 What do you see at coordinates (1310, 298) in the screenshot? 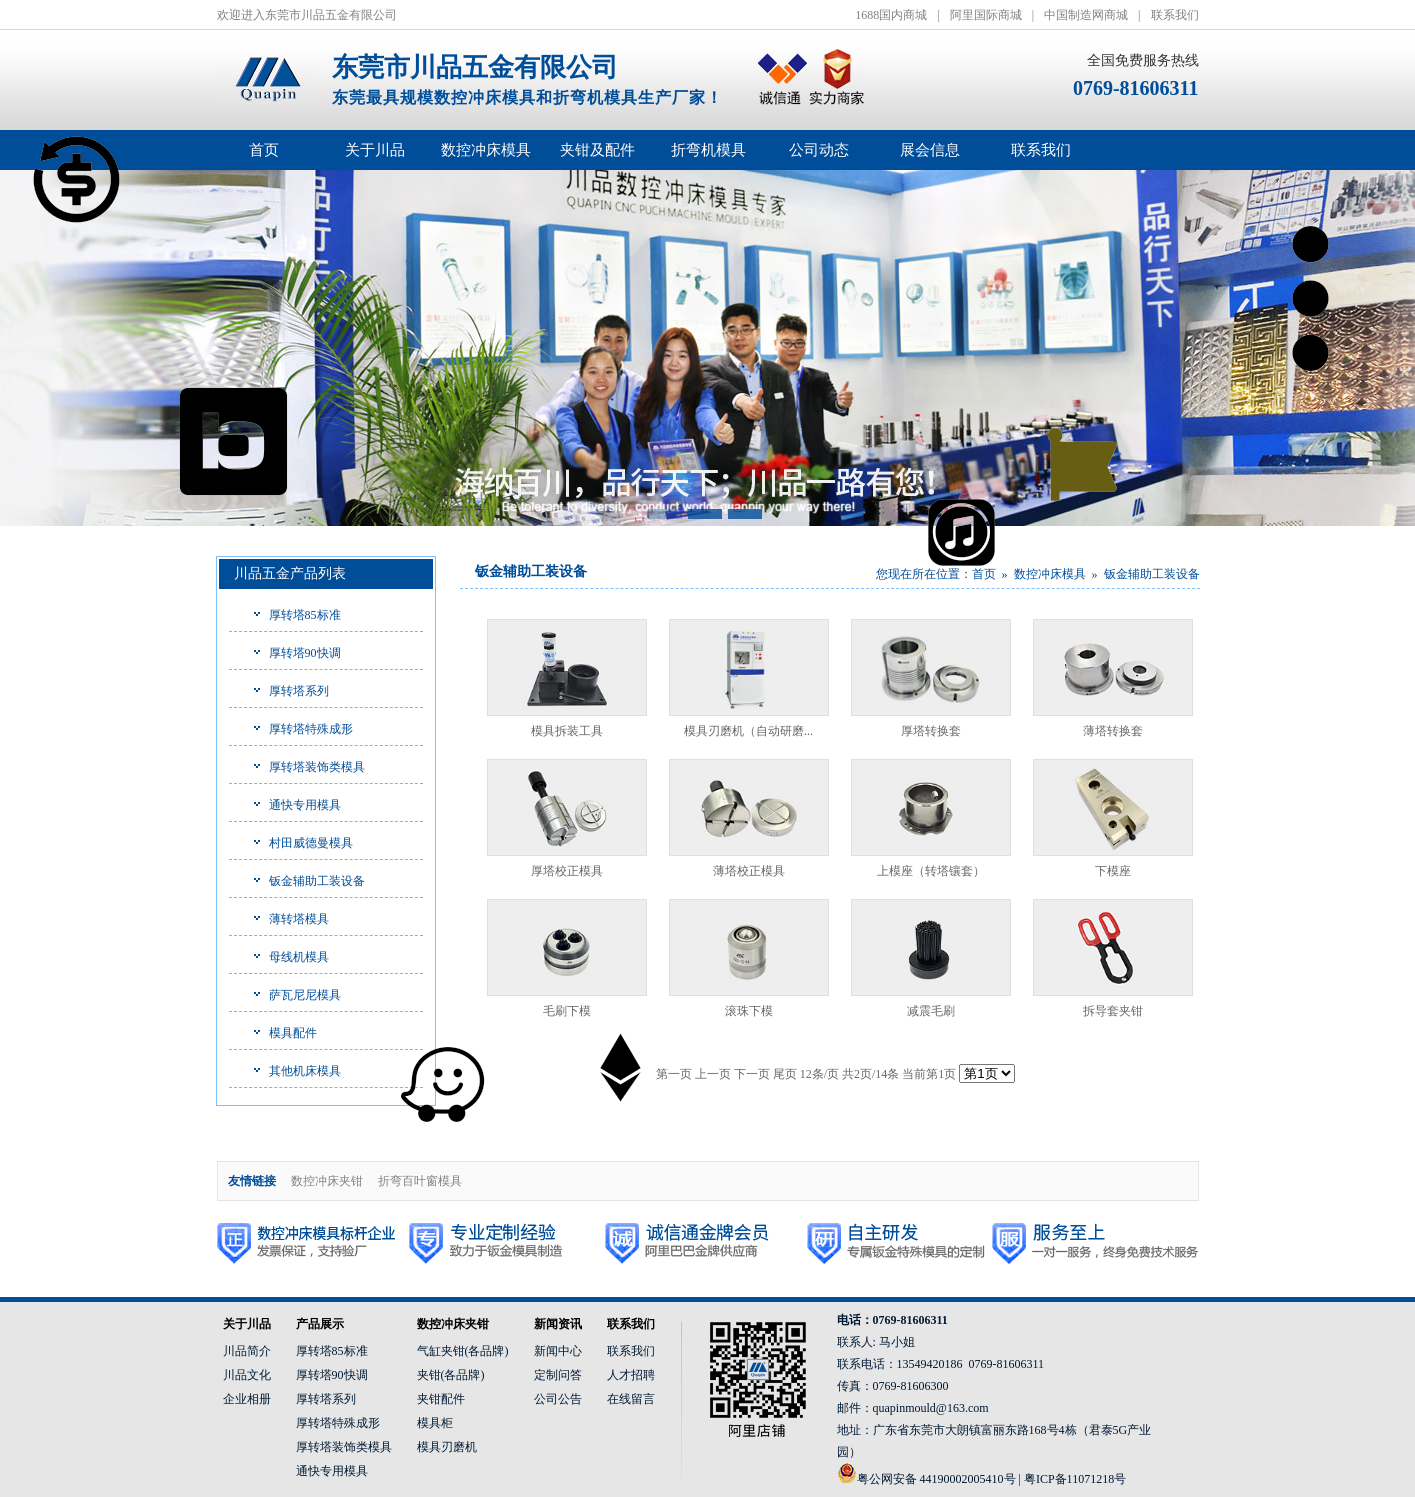
I see `open more options menu` at bounding box center [1310, 298].